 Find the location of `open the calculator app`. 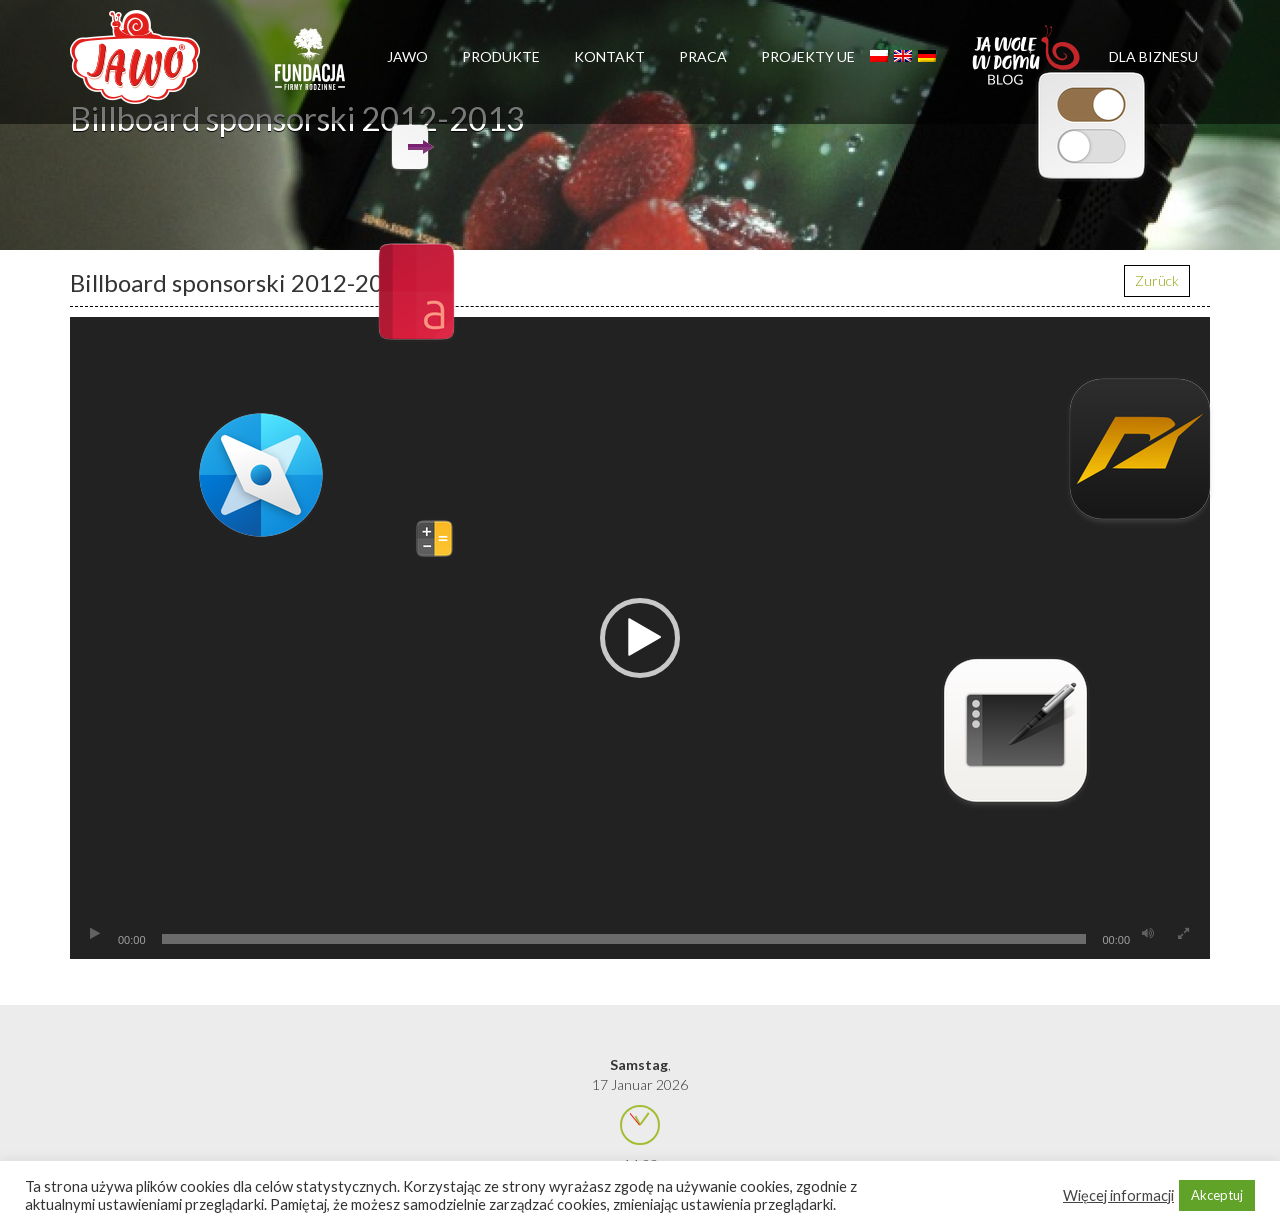

open the calculator app is located at coordinates (434, 538).